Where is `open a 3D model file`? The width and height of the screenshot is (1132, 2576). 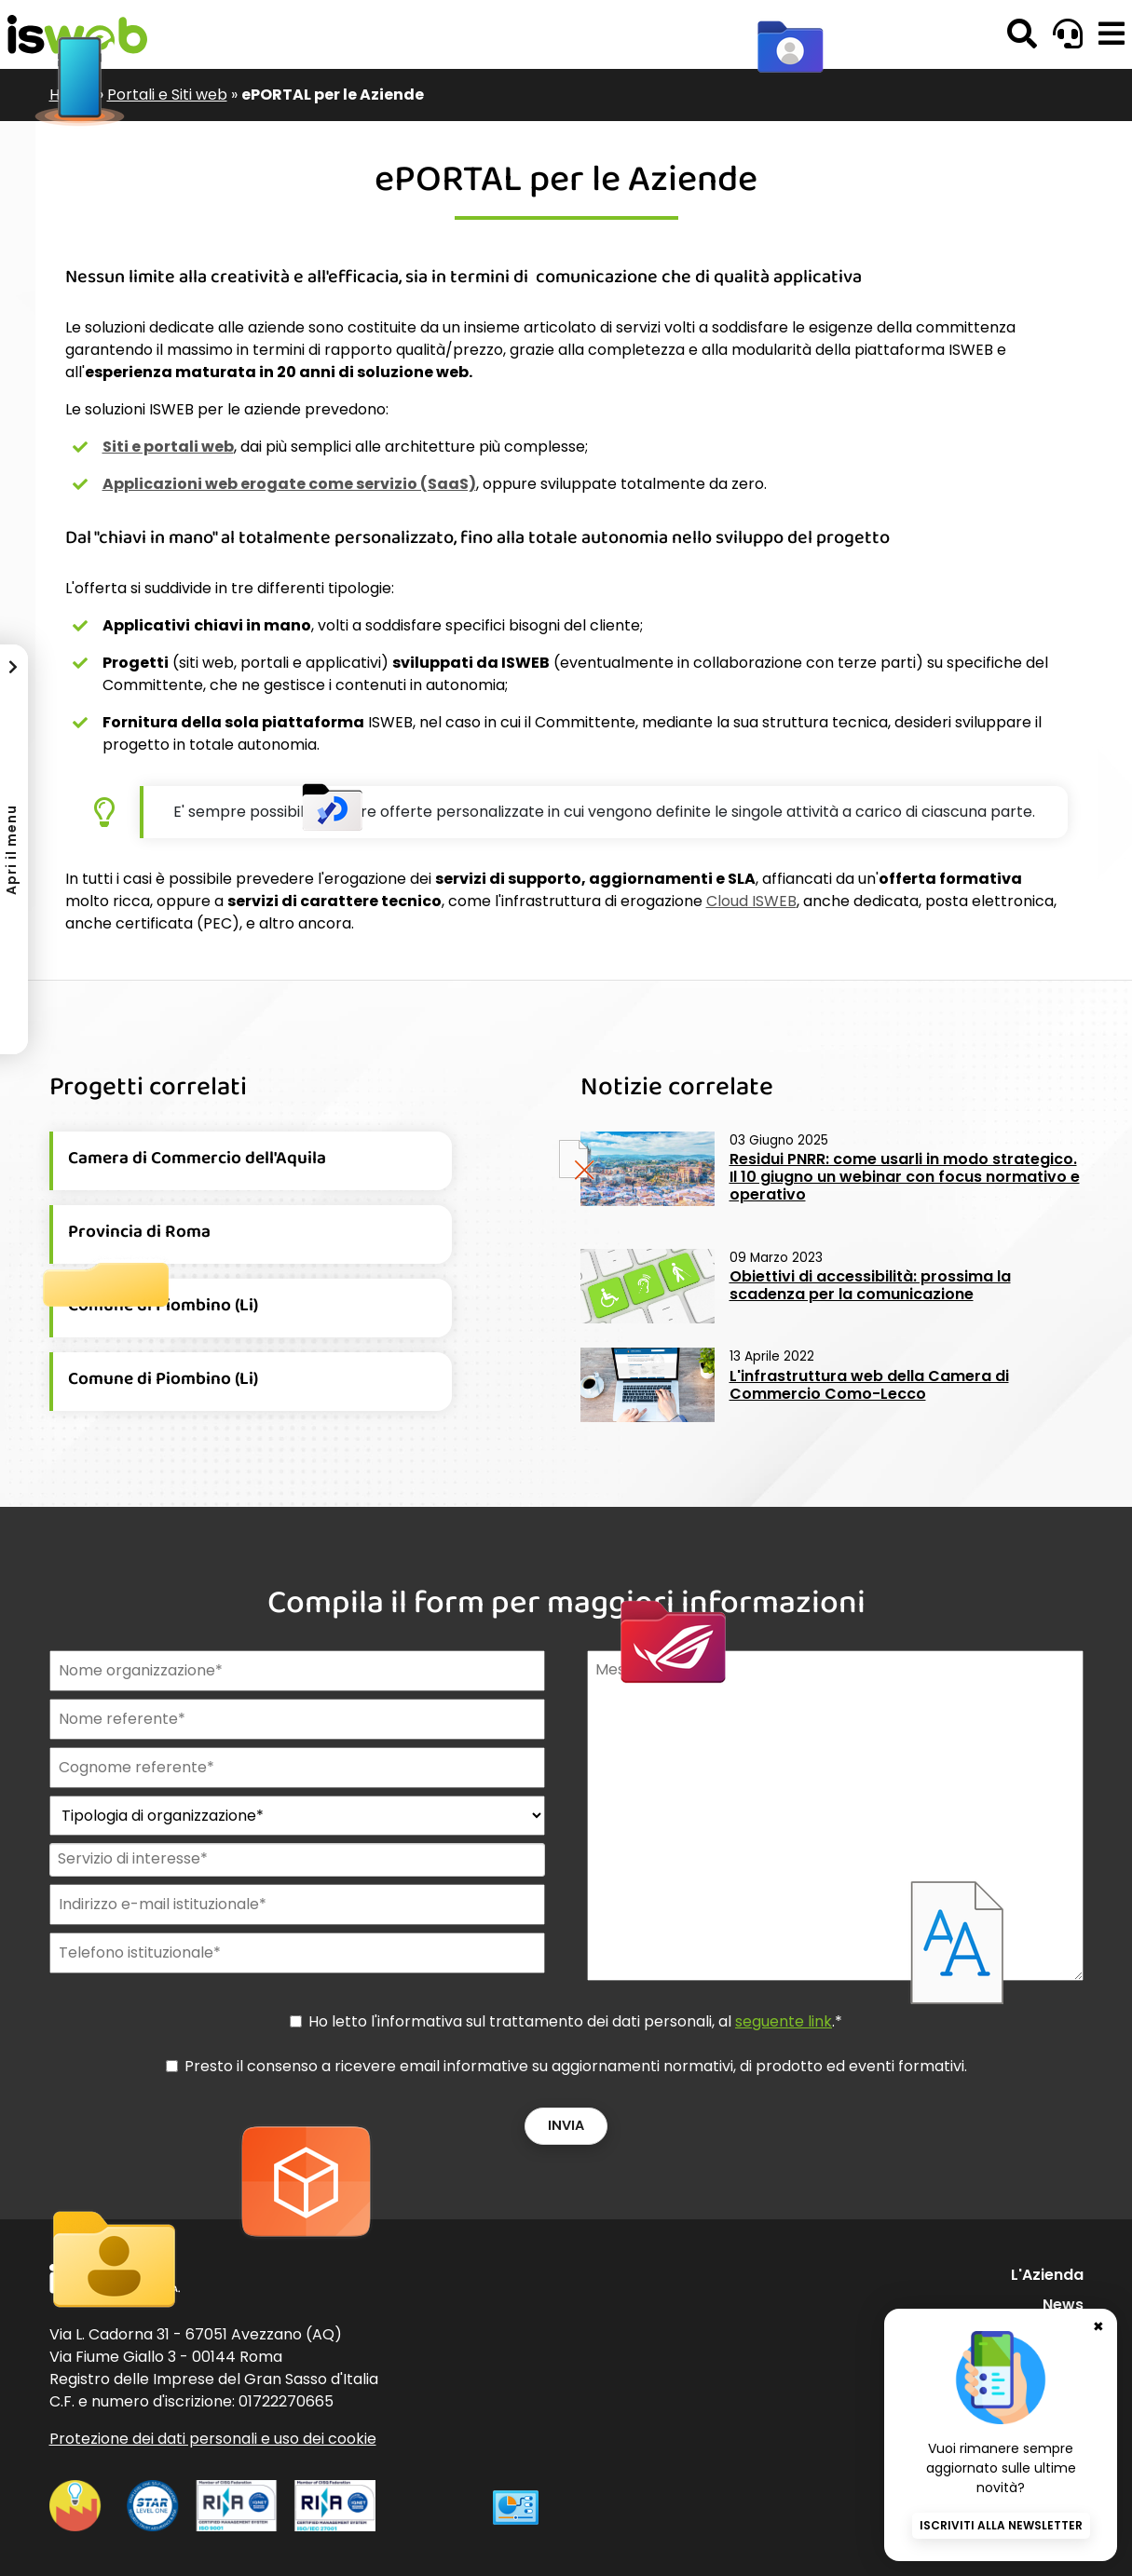 open a 3D model file is located at coordinates (306, 2176).